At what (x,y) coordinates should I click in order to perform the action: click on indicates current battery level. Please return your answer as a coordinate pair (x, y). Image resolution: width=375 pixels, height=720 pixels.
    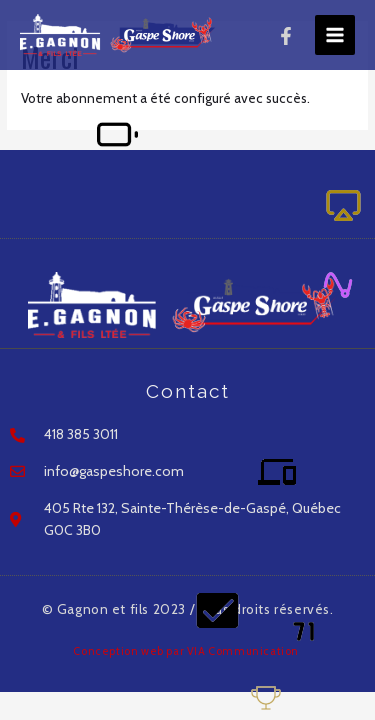
    Looking at the image, I should click on (117, 134).